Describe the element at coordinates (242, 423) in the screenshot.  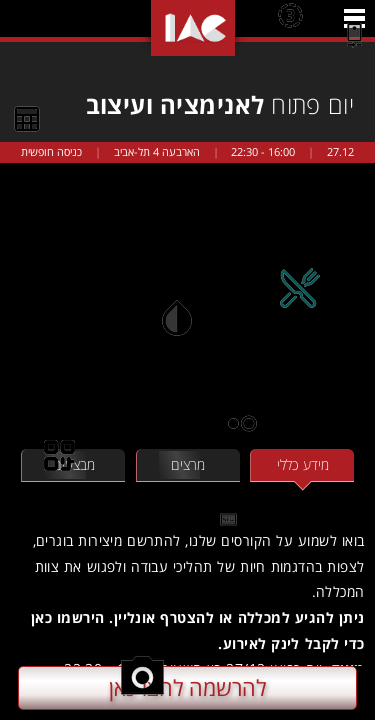
I see `indicates weak HDR signal or low HDR quality` at that location.